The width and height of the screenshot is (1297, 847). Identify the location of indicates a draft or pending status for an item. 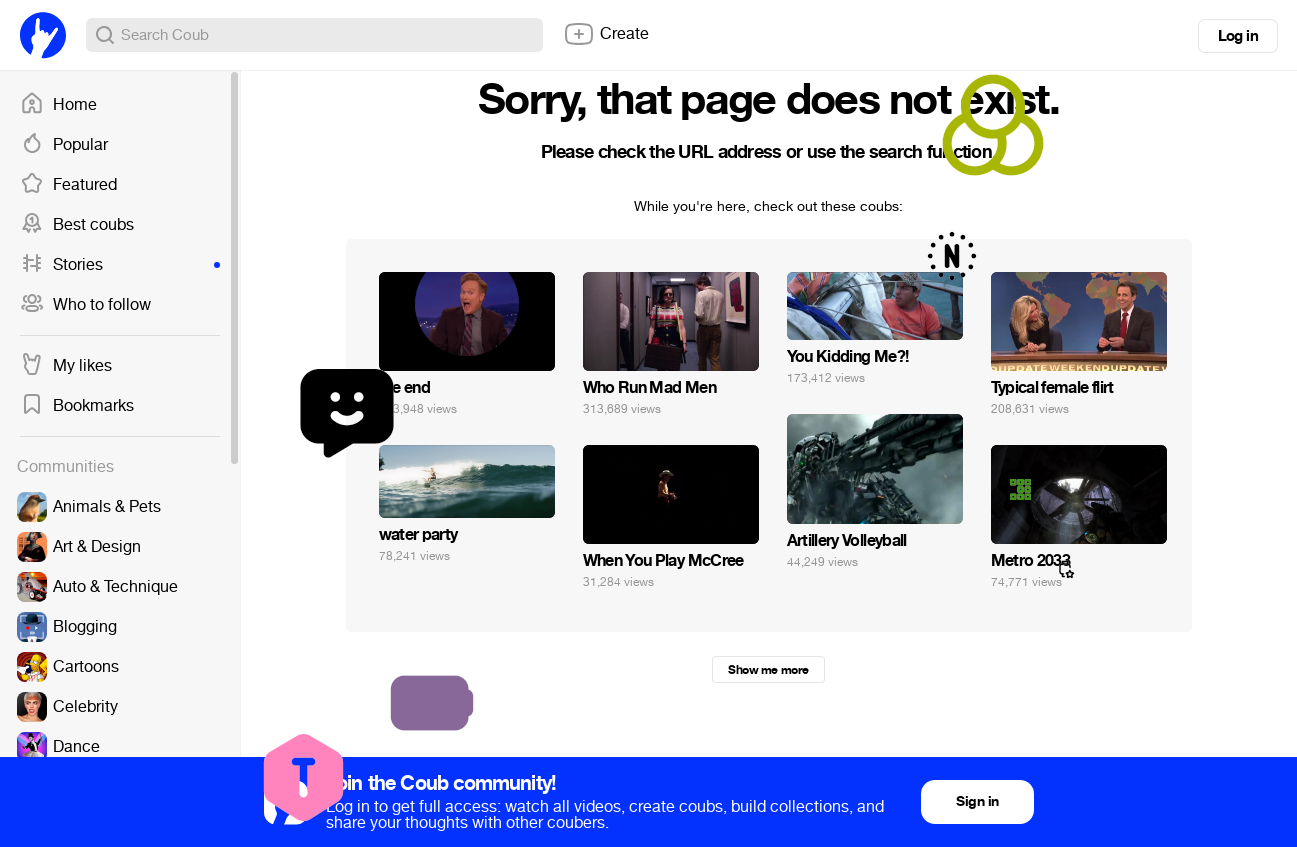
(952, 256).